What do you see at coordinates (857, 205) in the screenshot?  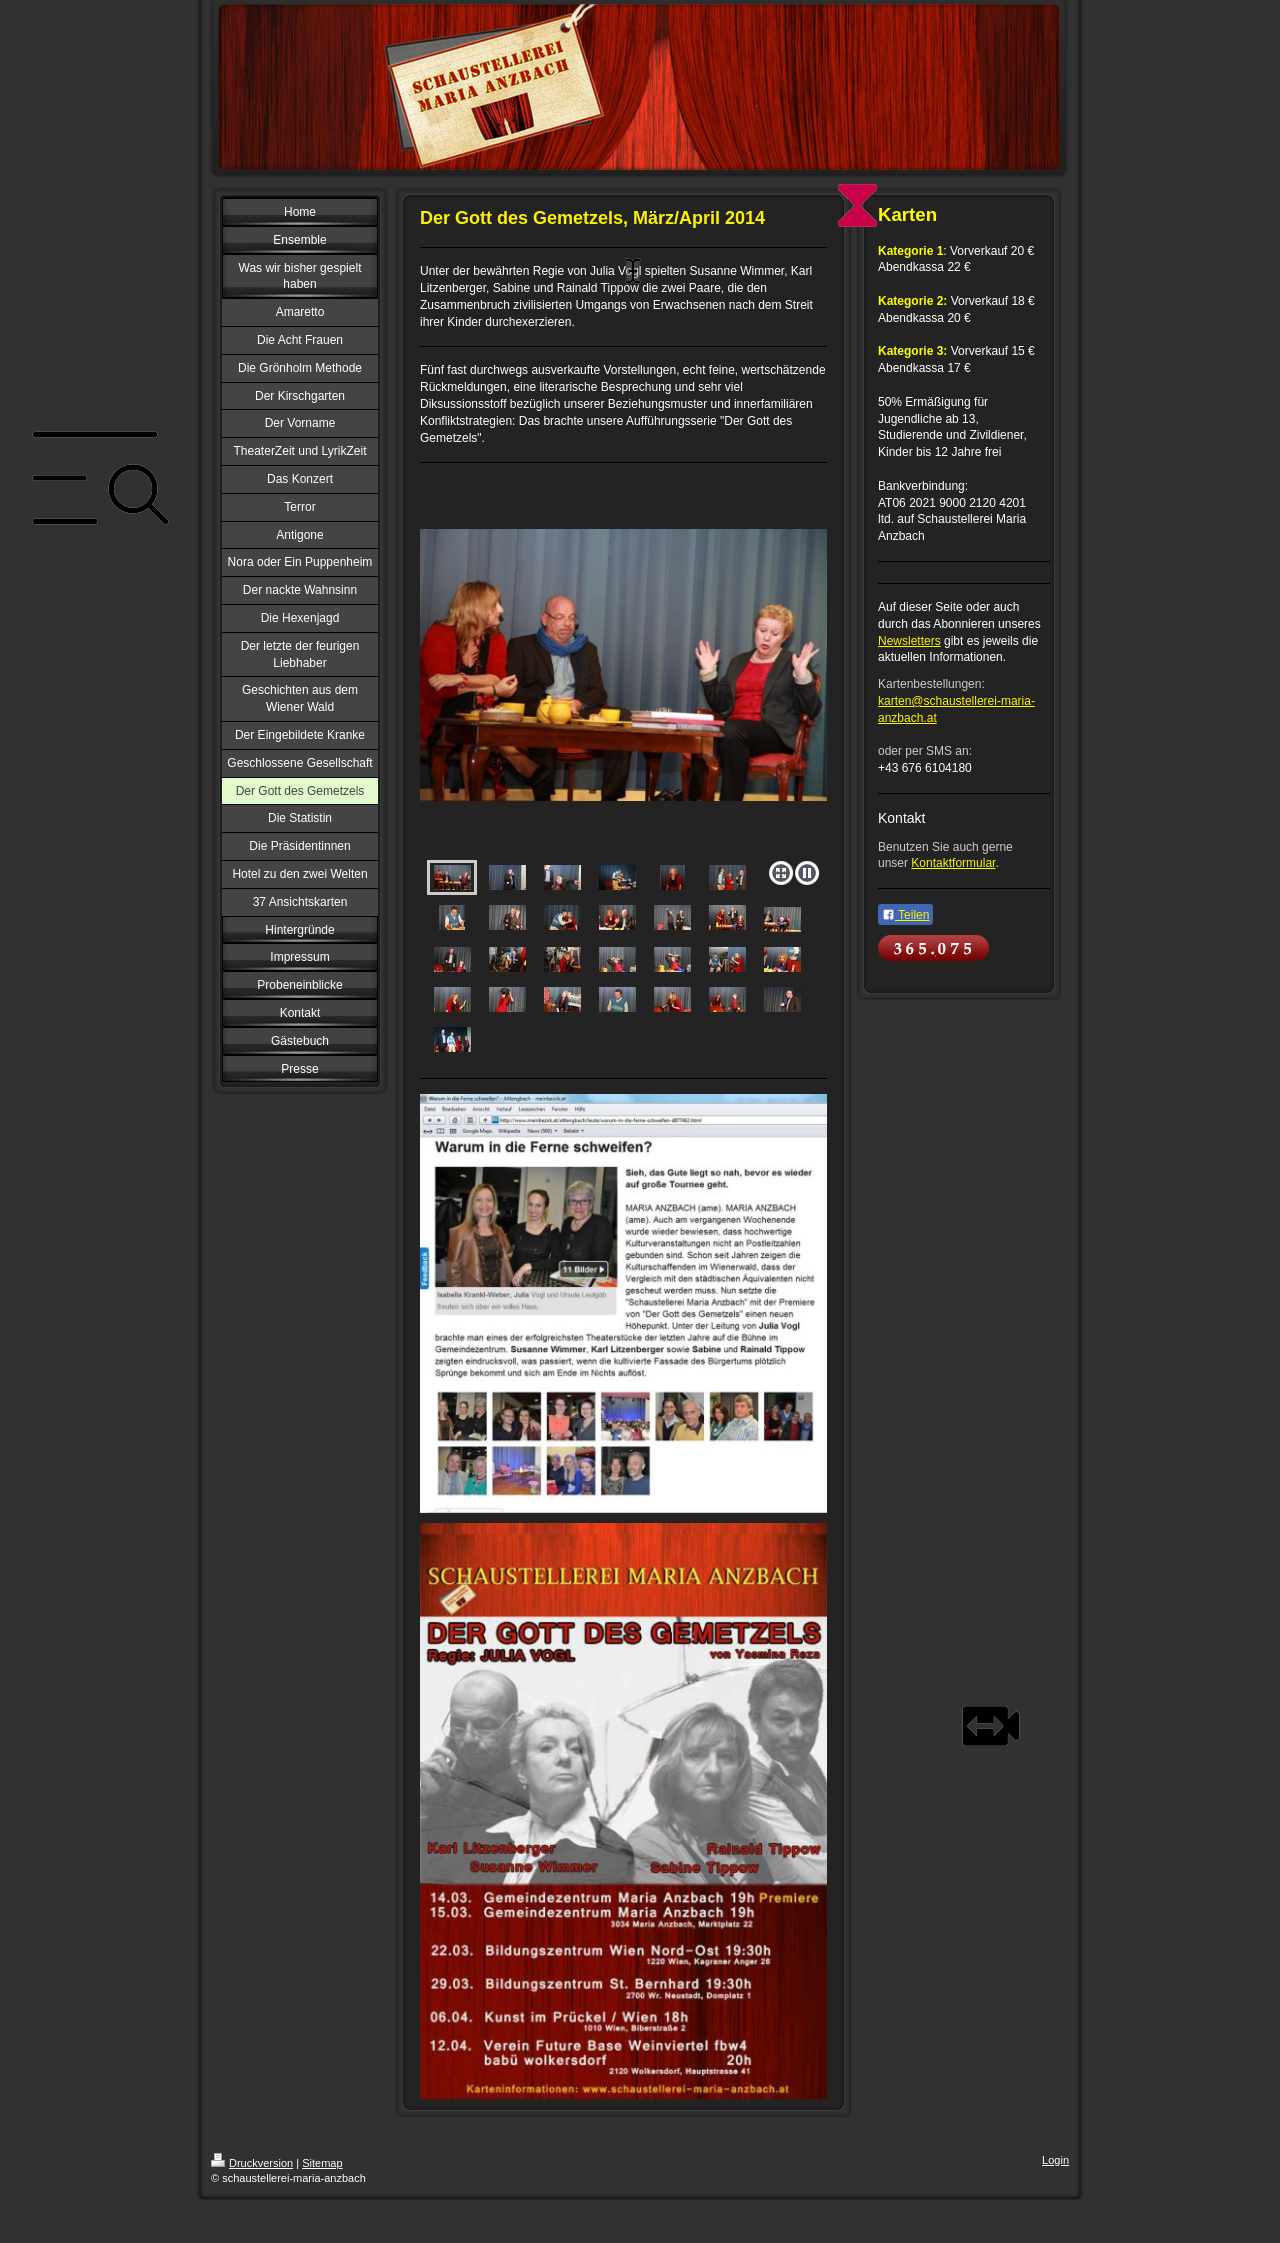 I see `indicates loading or processing in progress` at bounding box center [857, 205].